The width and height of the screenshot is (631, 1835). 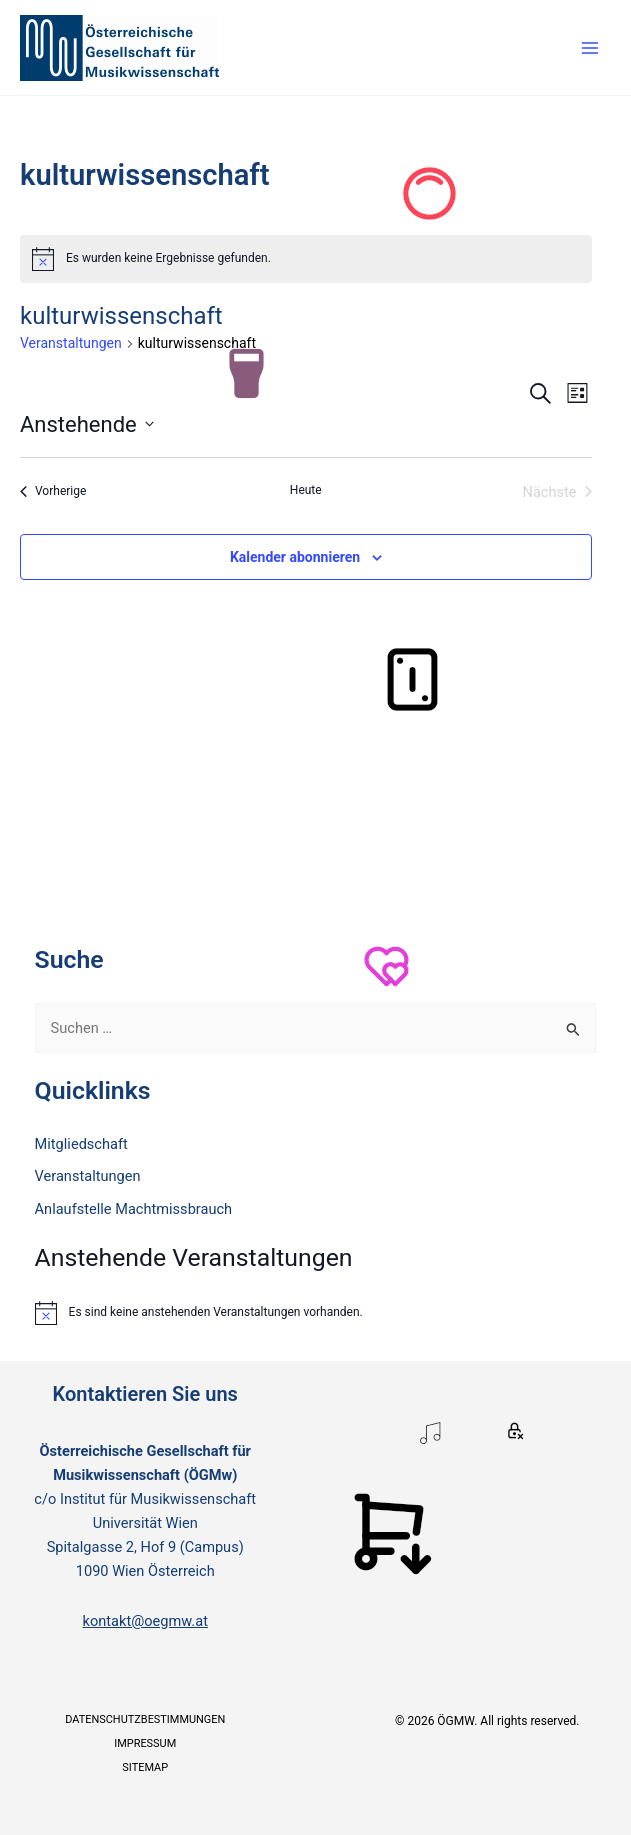 I want to click on play a card game, so click(x=412, y=679).